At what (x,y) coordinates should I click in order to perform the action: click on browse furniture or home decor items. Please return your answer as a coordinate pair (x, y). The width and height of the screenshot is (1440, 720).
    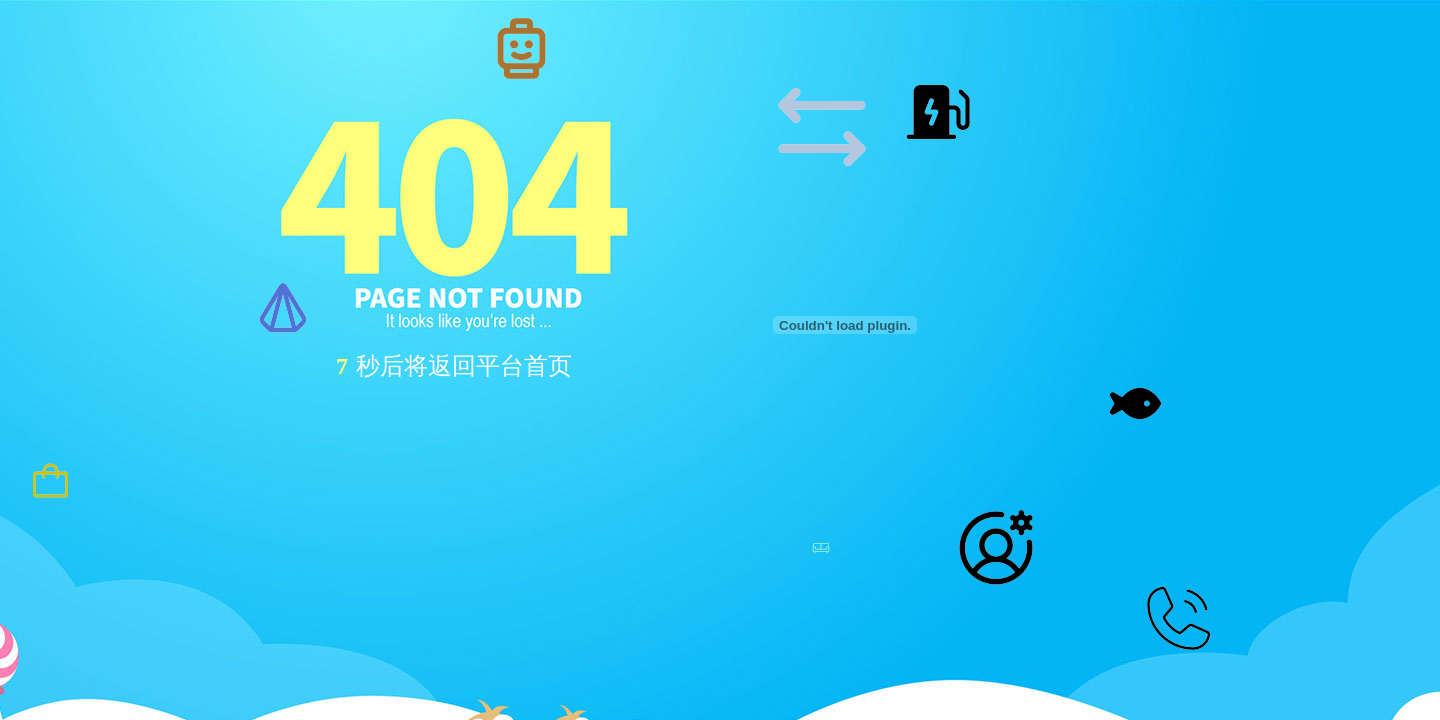
    Looking at the image, I should click on (821, 548).